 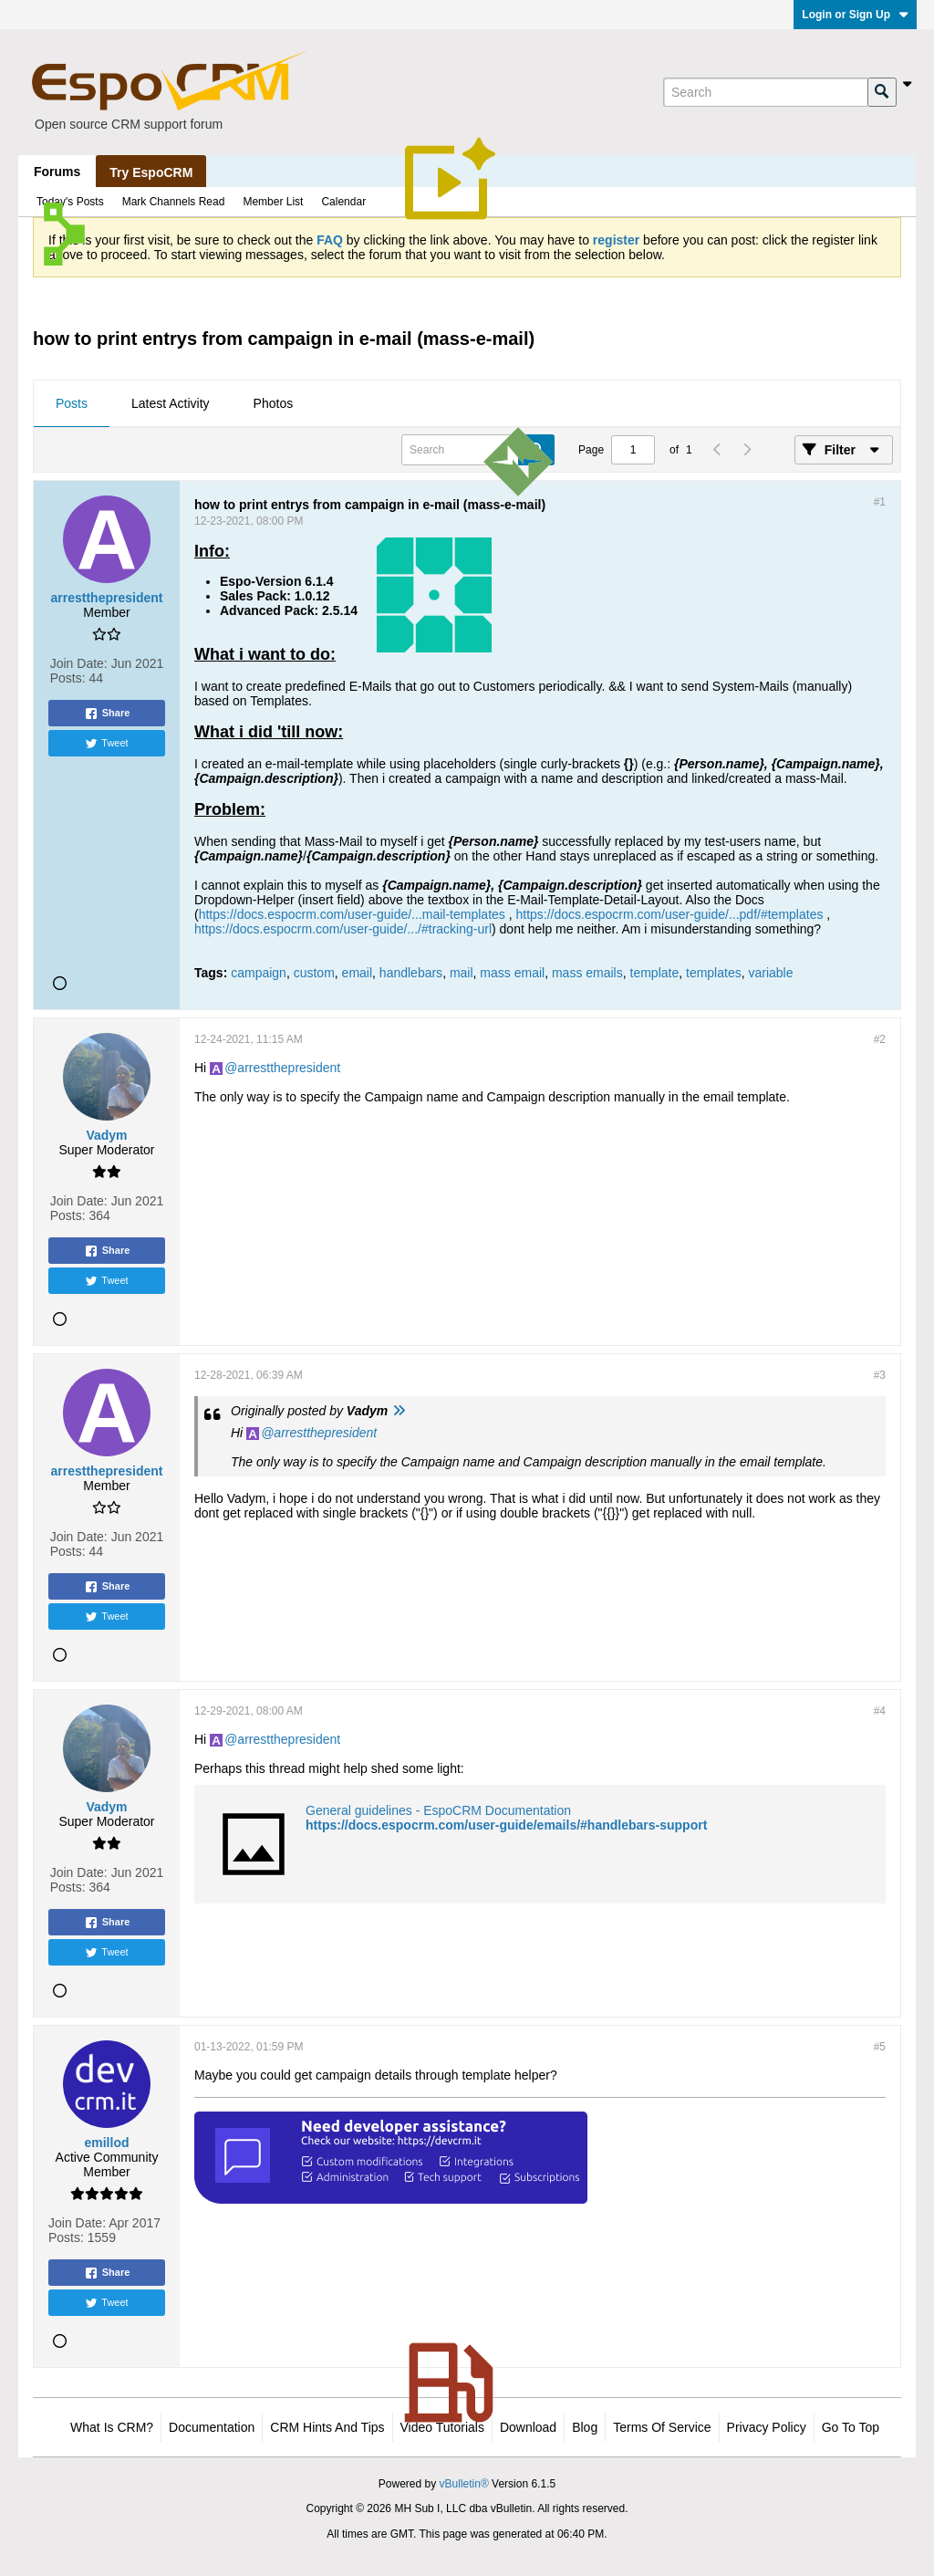 I want to click on puppet configuration management tool logo, so click(x=64, y=234).